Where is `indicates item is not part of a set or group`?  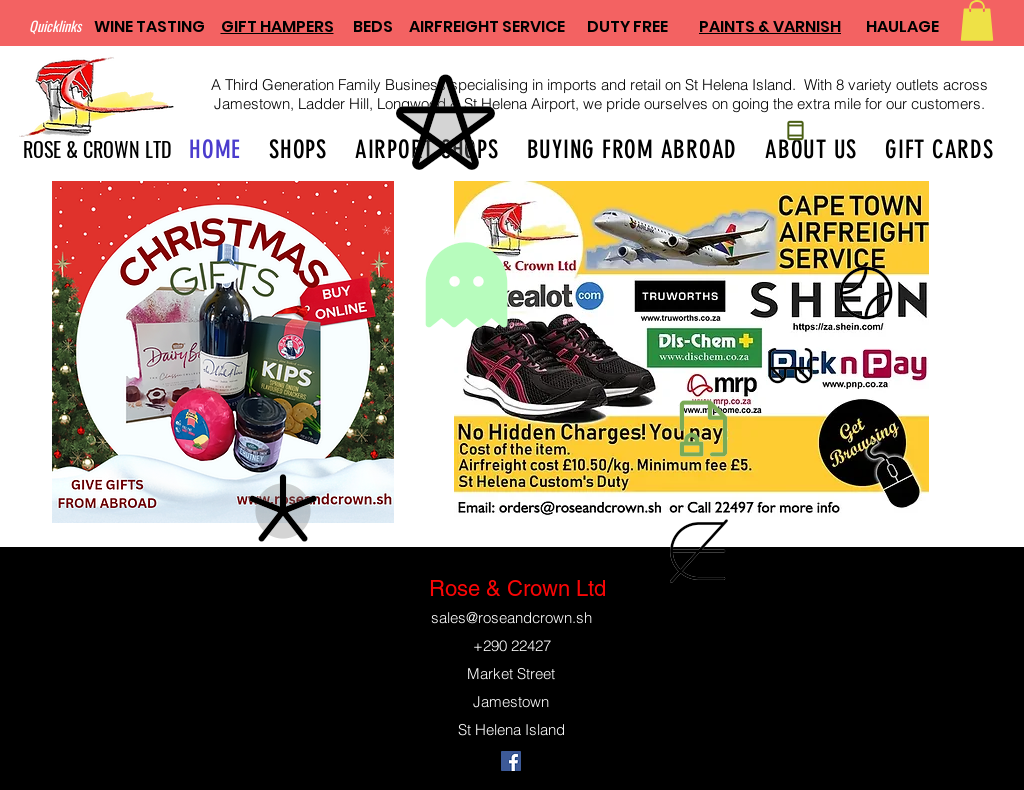 indicates item is not part of a set or group is located at coordinates (699, 551).